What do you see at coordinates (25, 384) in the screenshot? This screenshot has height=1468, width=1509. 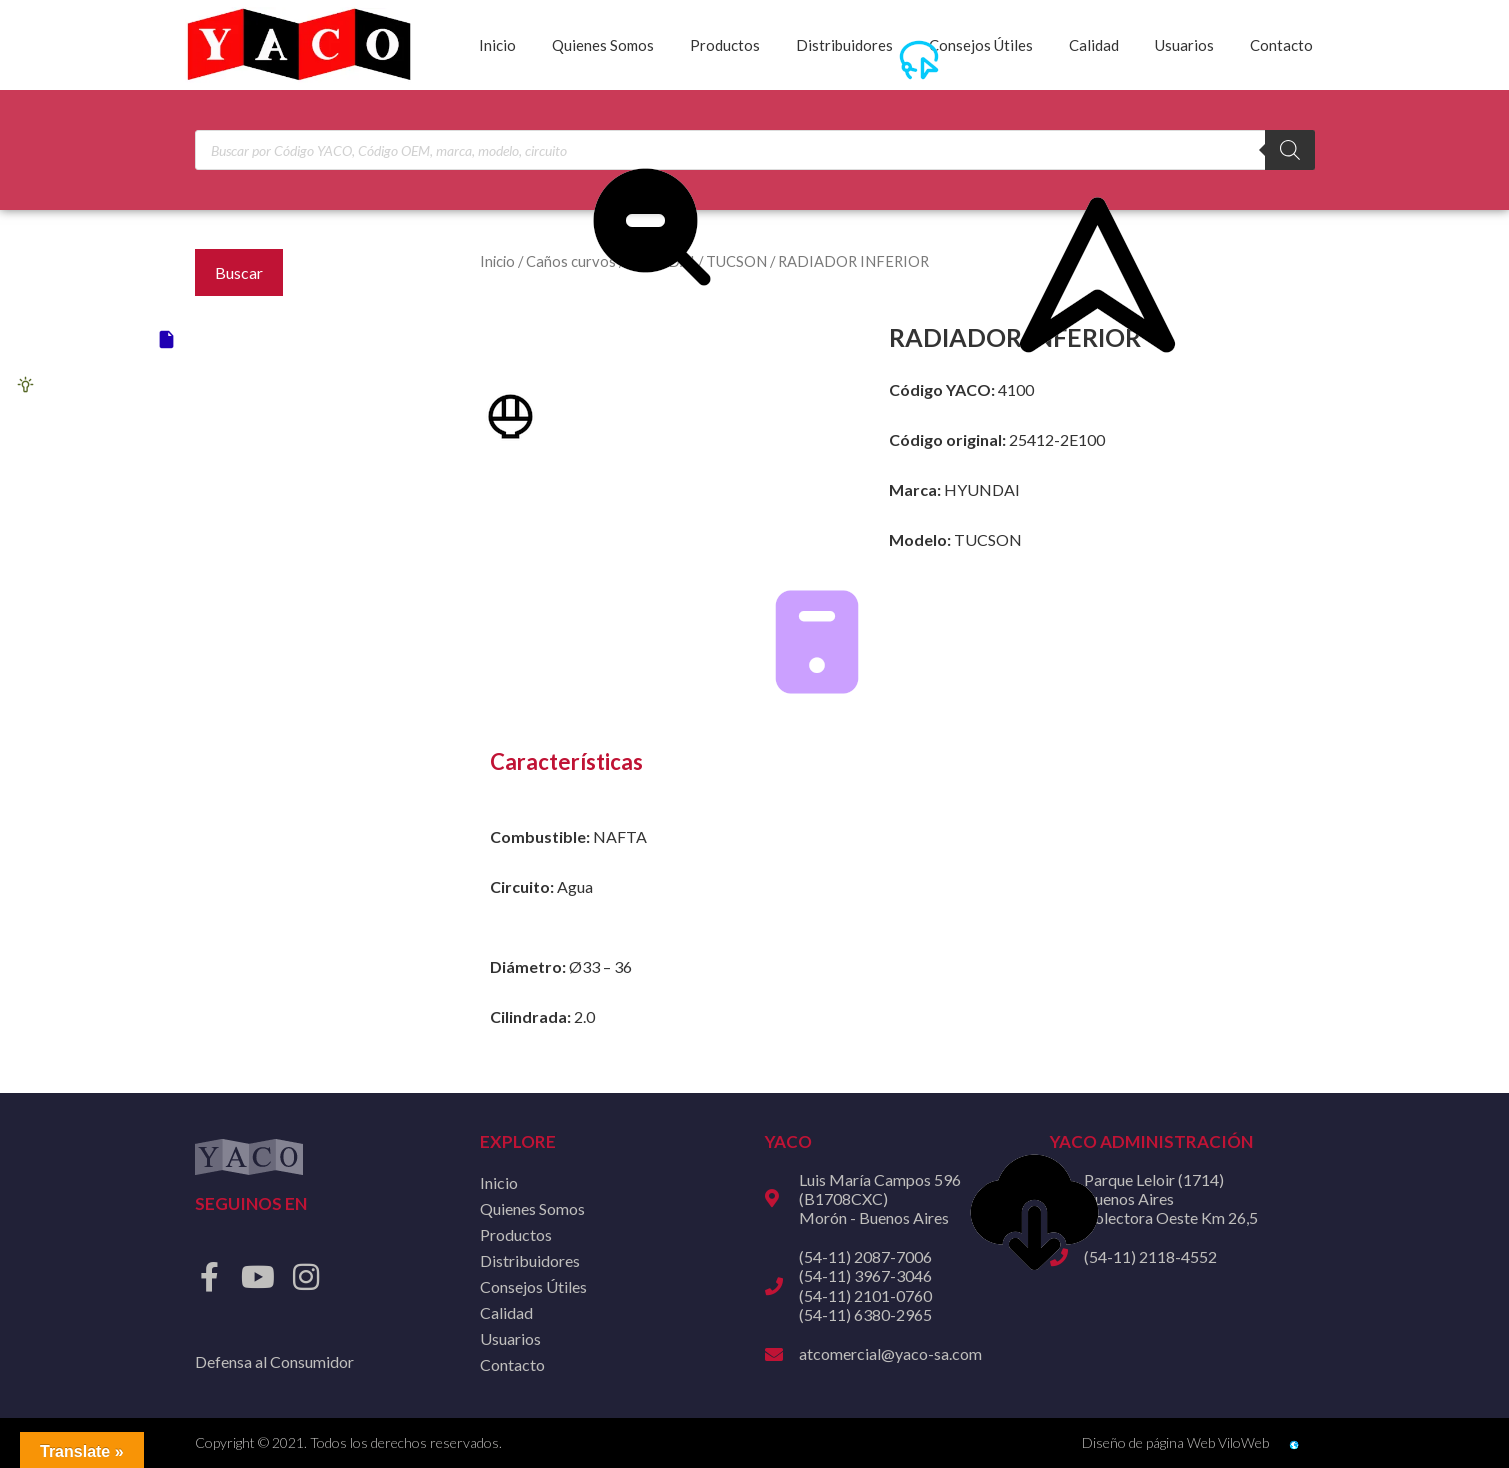 I see `access tips or suggestions` at bounding box center [25, 384].